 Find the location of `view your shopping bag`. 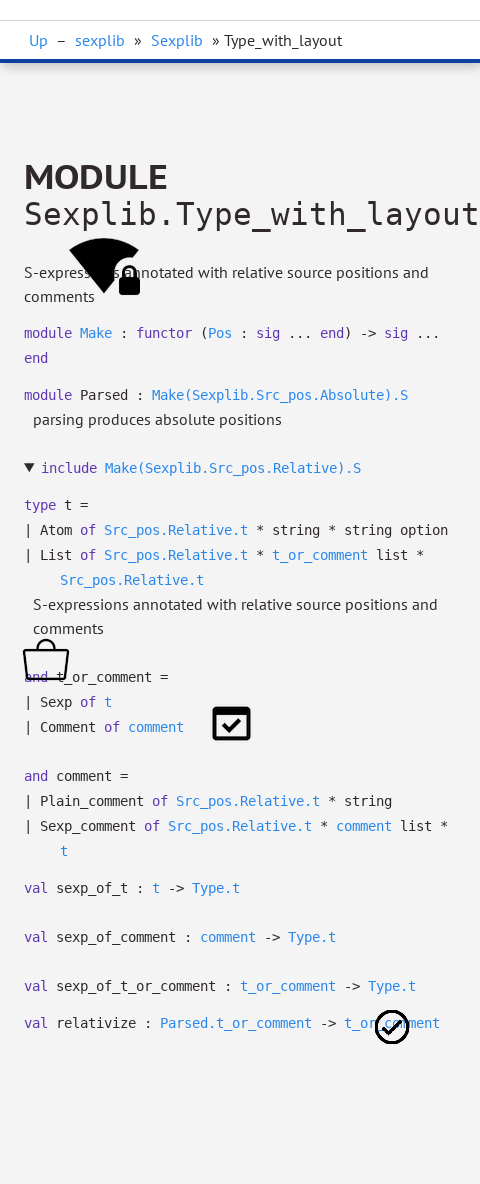

view your shopping bag is located at coordinates (46, 662).